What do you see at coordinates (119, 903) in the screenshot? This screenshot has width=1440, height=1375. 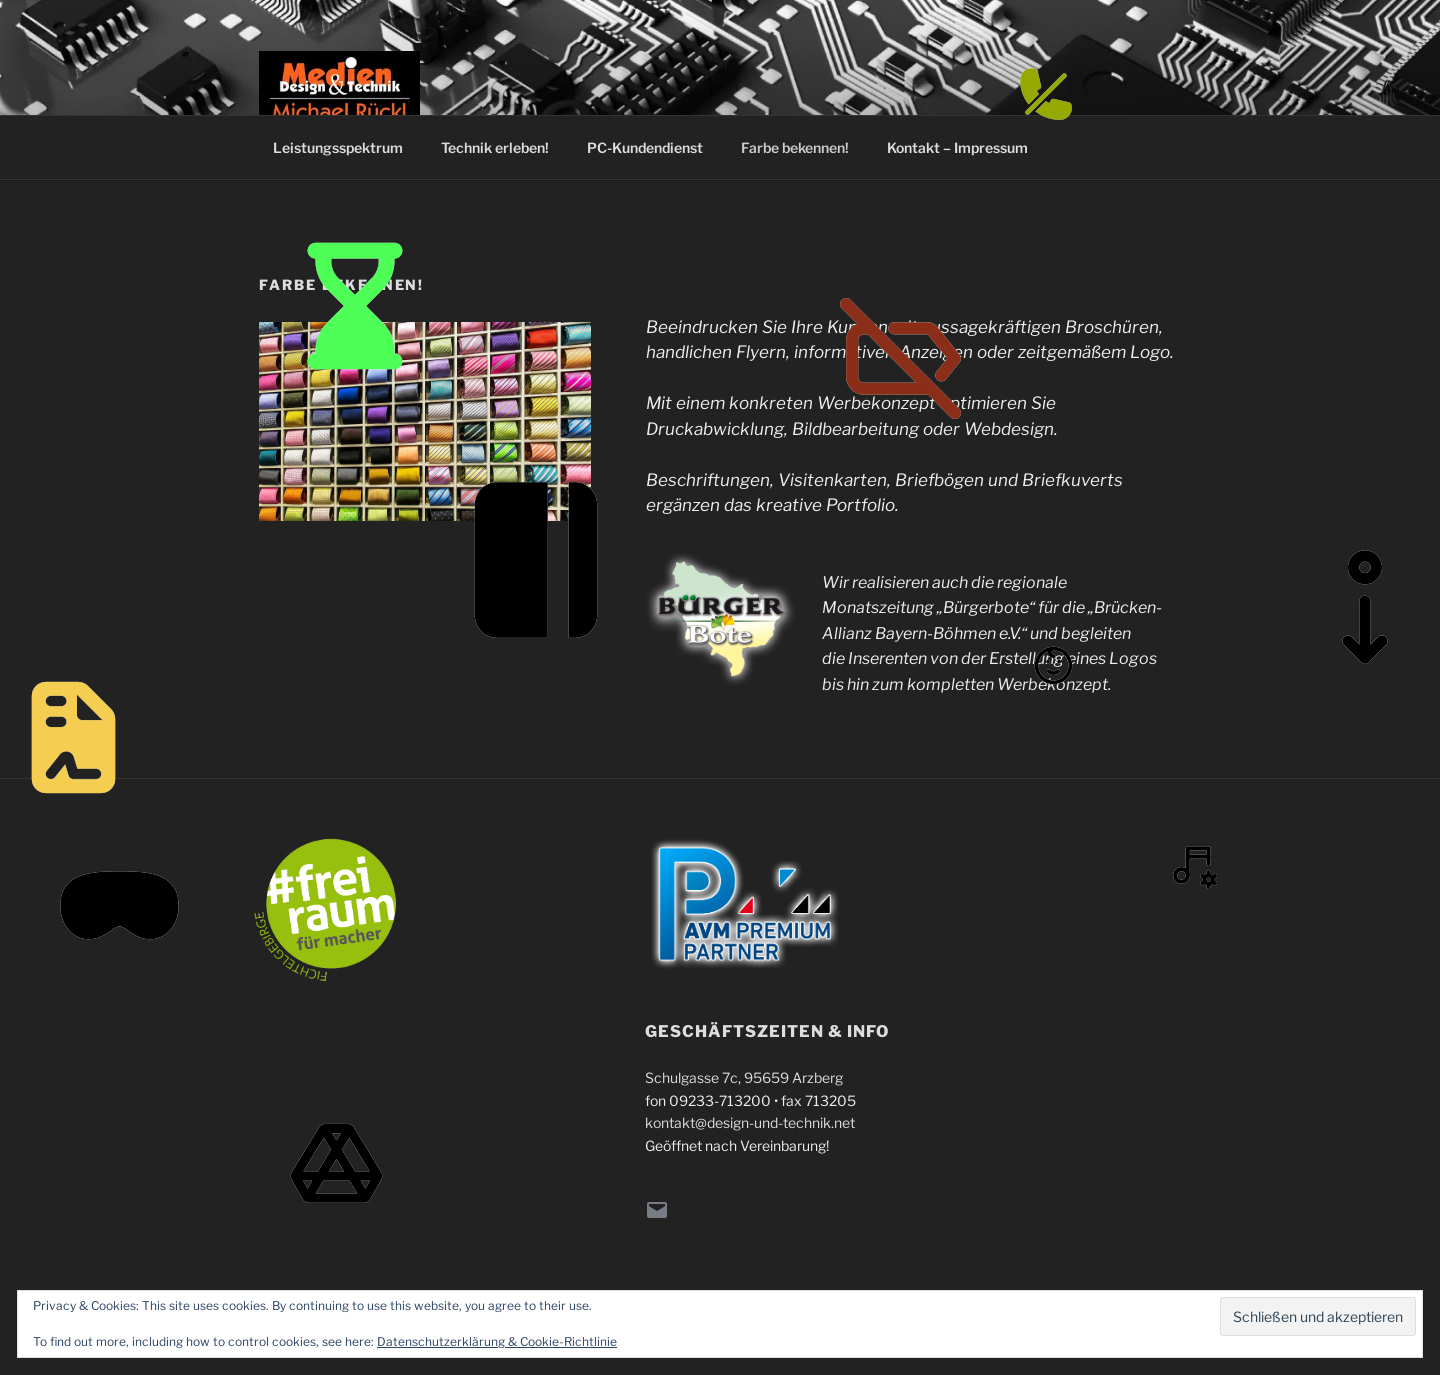 I see `access apple vision pro settings` at bounding box center [119, 903].